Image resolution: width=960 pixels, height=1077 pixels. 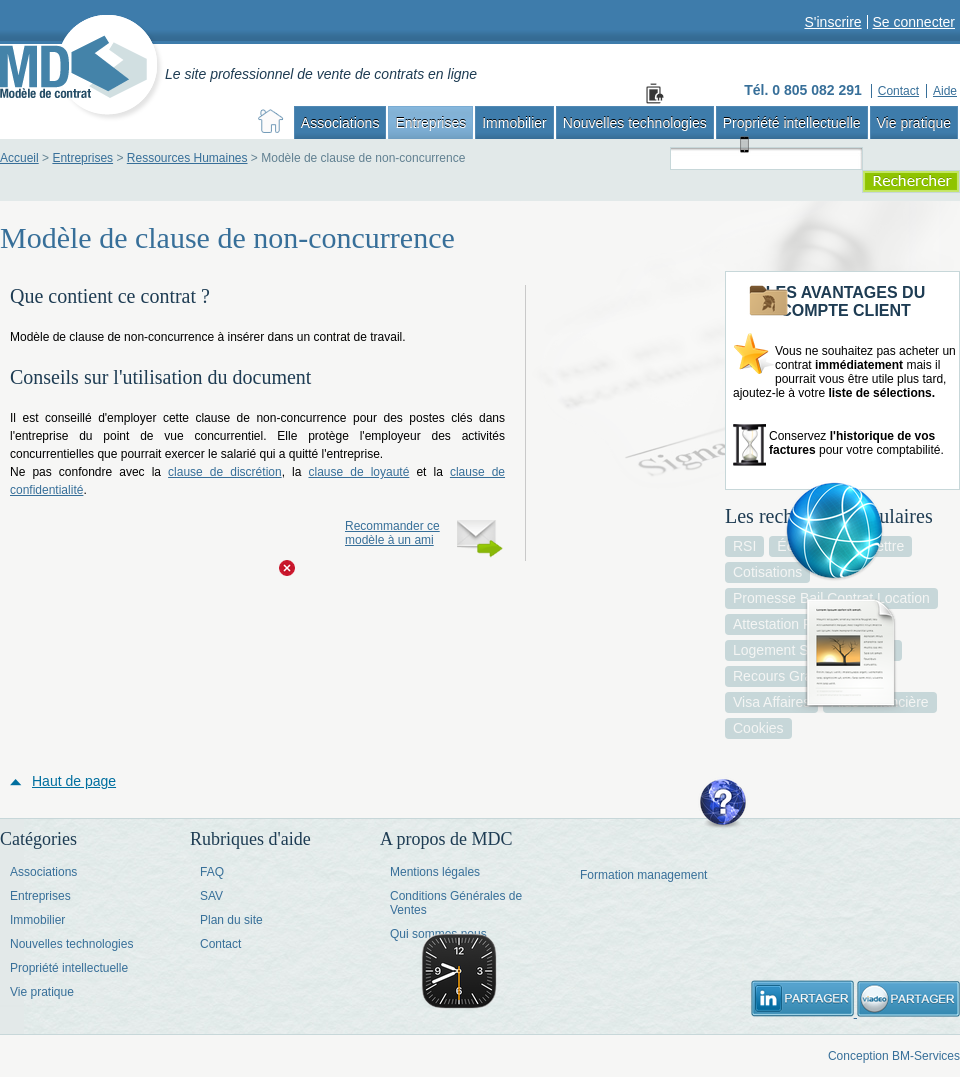 I want to click on open the clock app, so click(x=459, y=971).